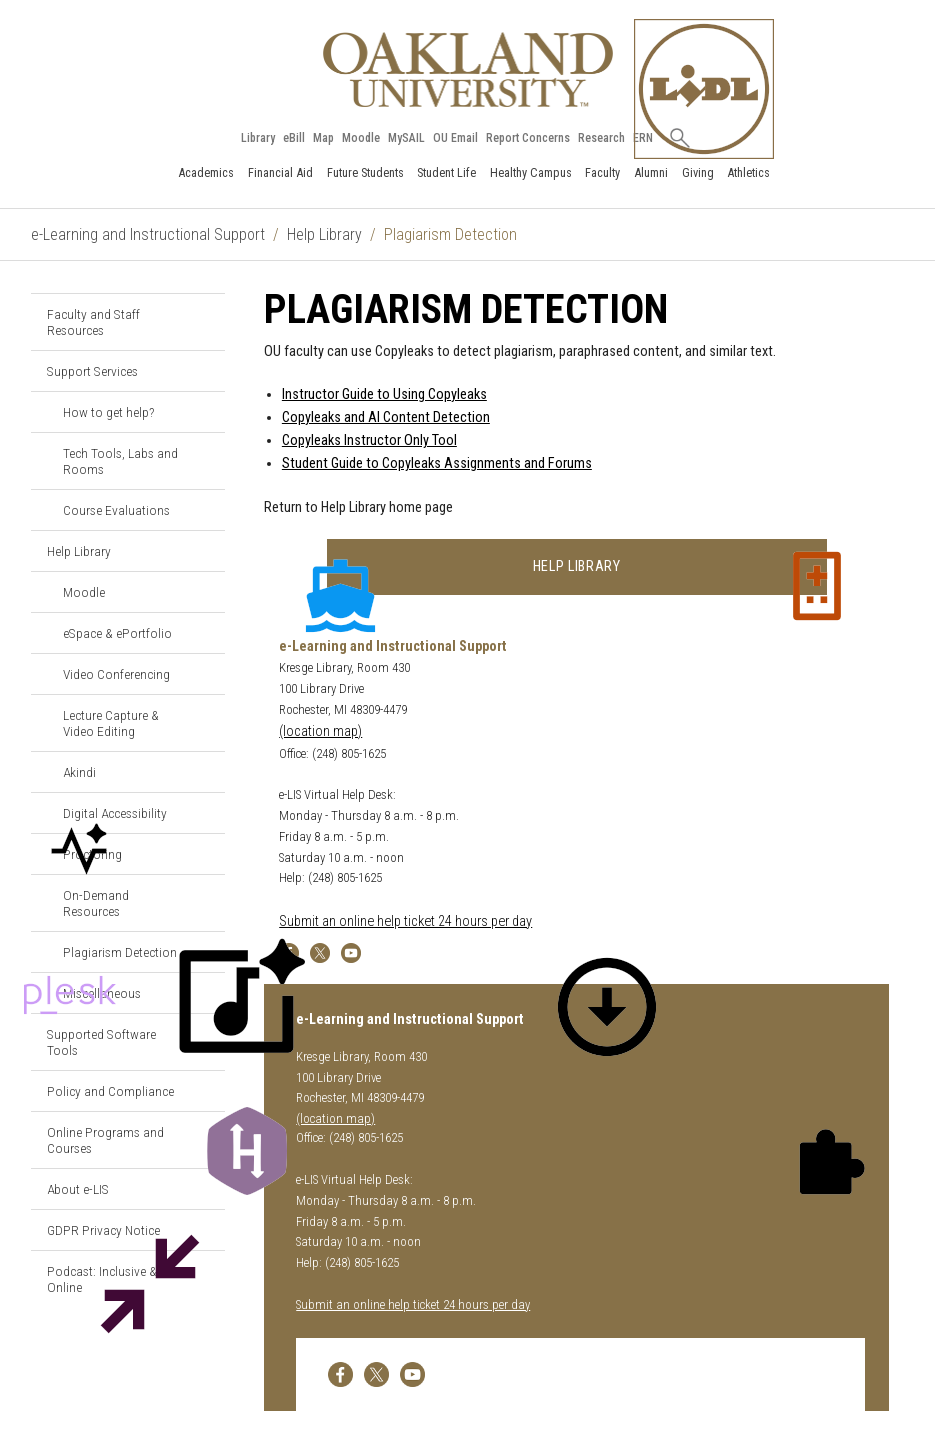 This screenshot has height=1443, width=935. What do you see at coordinates (340, 597) in the screenshot?
I see `view shipping or delivery status` at bounding box center [340, 597].